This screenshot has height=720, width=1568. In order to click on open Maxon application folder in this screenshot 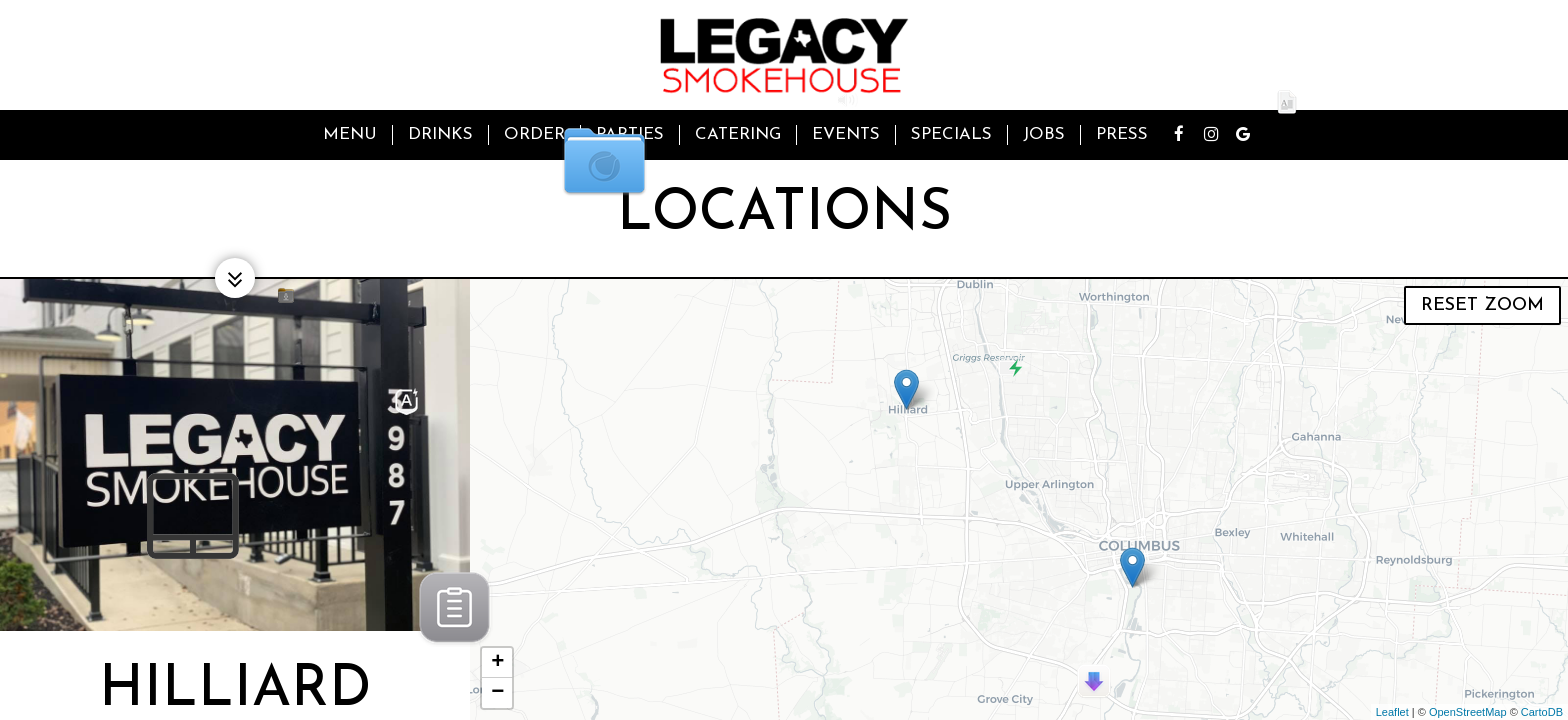, I will do `click(604, 160)`.